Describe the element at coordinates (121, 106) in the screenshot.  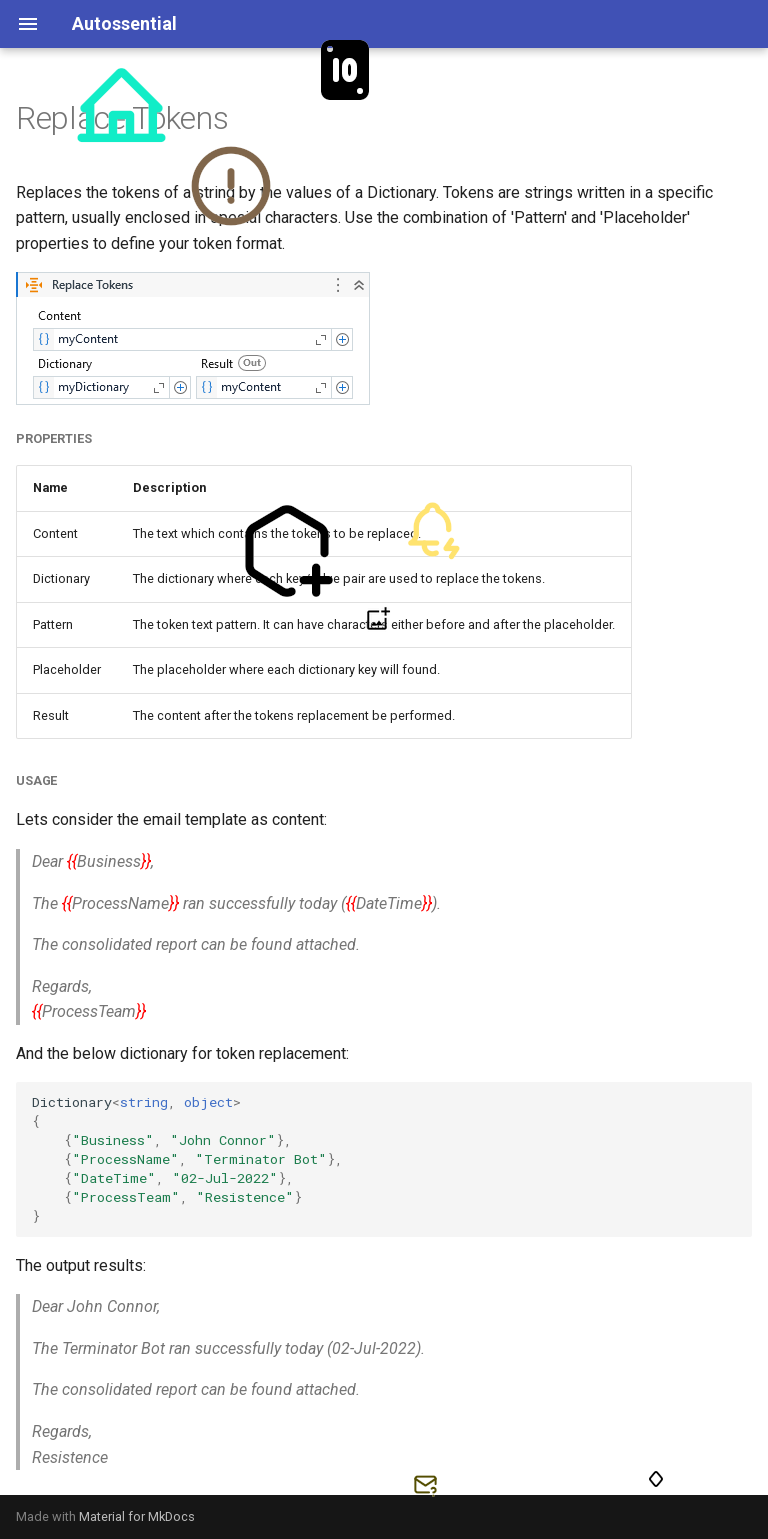
I see `navigate to home screen` at that location.